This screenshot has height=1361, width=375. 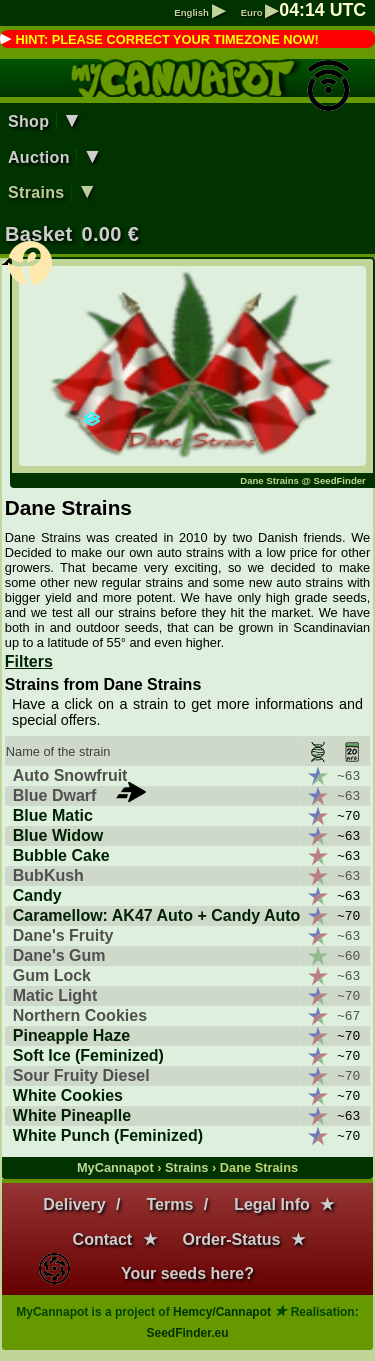 What do you see at coordinates (131, 792) in the screenshot?
I see `streamrunners app or service logo` at bounding box center [131, 792].